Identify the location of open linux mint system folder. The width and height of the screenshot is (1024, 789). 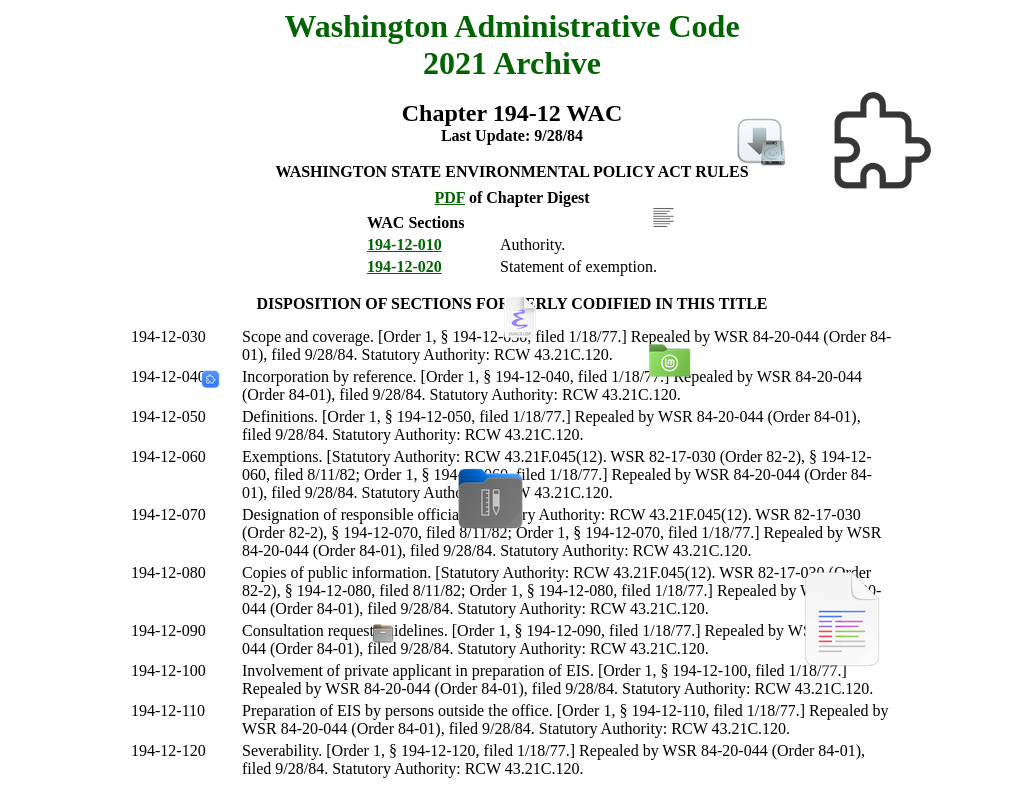
(669, 361).